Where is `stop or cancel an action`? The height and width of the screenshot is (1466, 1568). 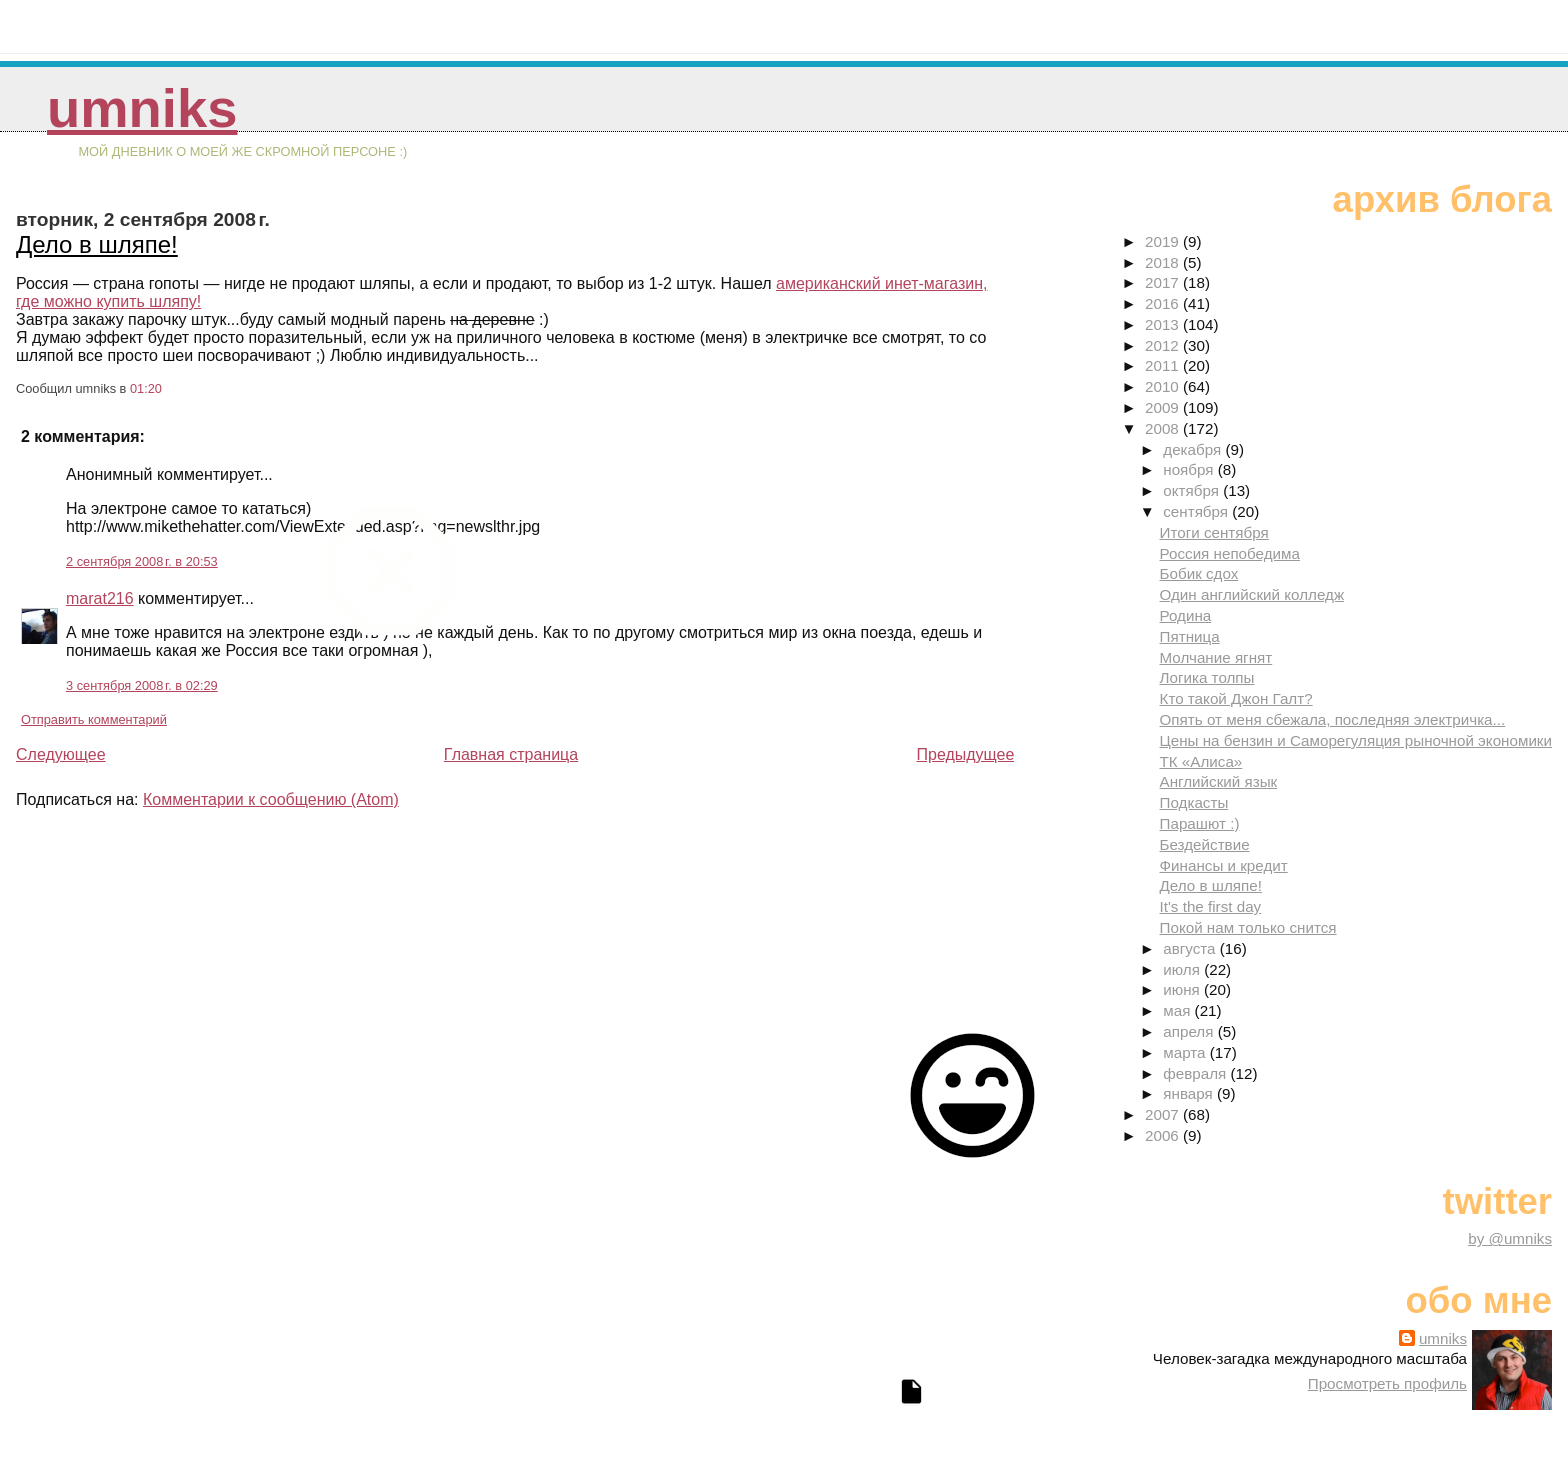 stop or cancel an action is located at coordinates (390, 571).